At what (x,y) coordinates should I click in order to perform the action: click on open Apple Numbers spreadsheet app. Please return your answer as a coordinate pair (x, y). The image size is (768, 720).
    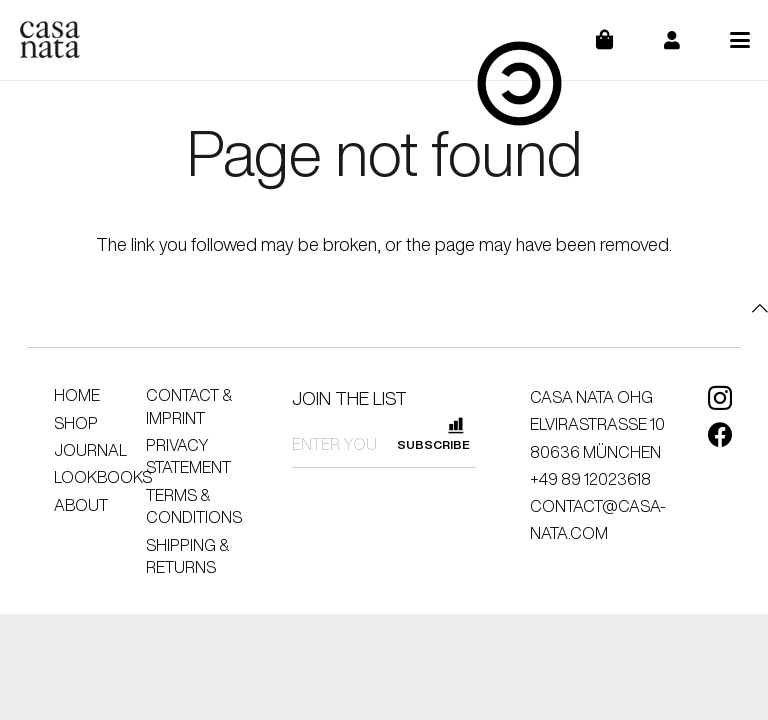
    Looking at the image, I should click on (455, 425).